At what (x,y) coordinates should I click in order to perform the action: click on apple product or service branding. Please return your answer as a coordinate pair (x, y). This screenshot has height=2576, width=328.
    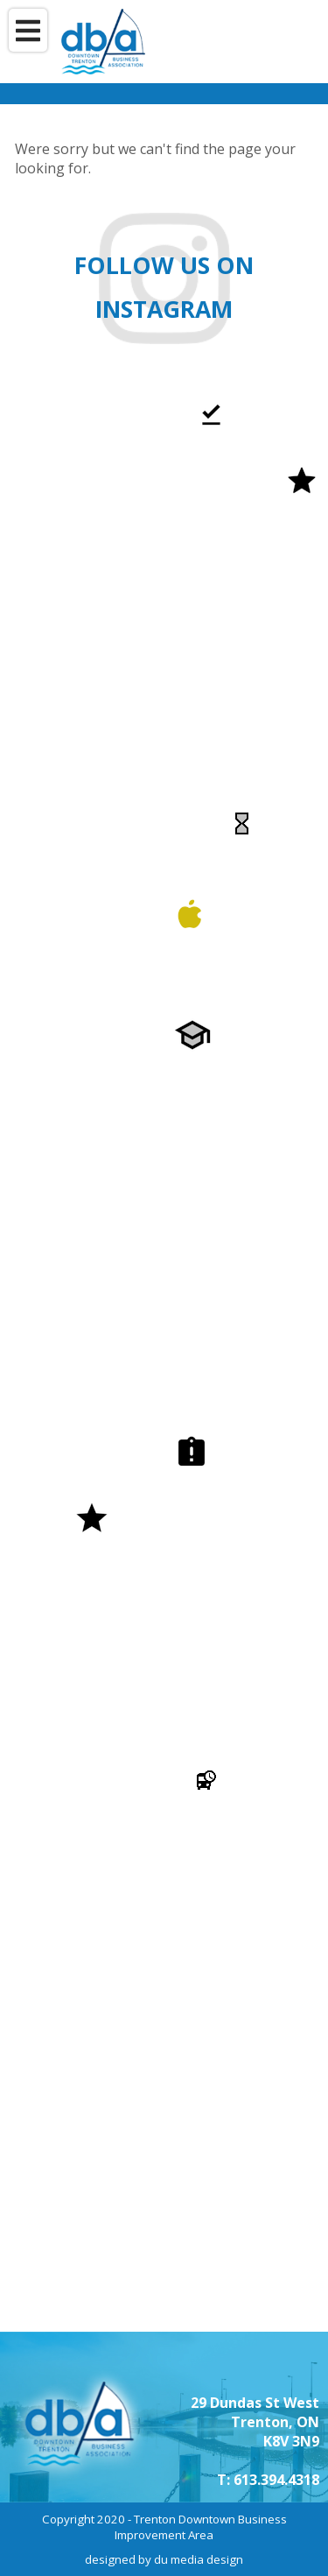
    Looking at the image, I should click on (190, 914).